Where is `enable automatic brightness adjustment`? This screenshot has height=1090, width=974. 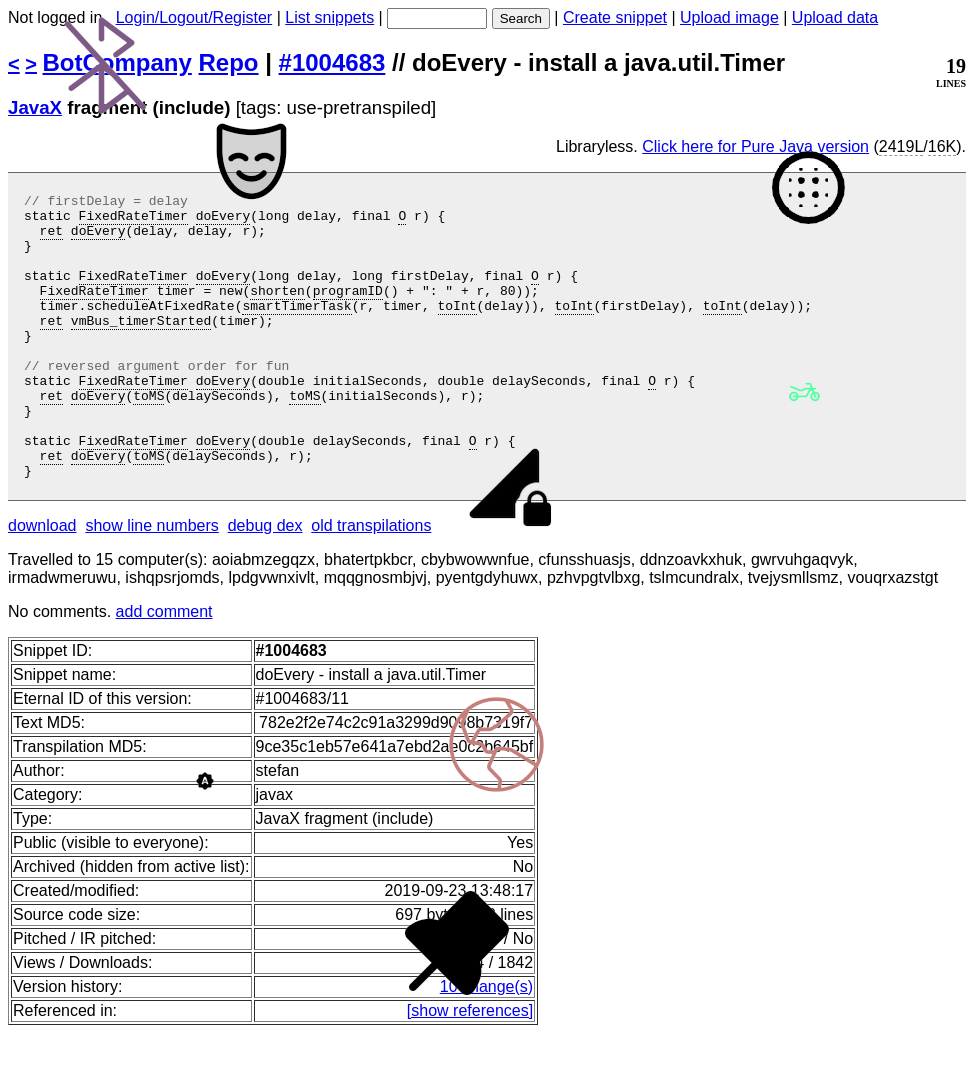
enable automatic brightness adjustment is located at coordinates (205, 781).